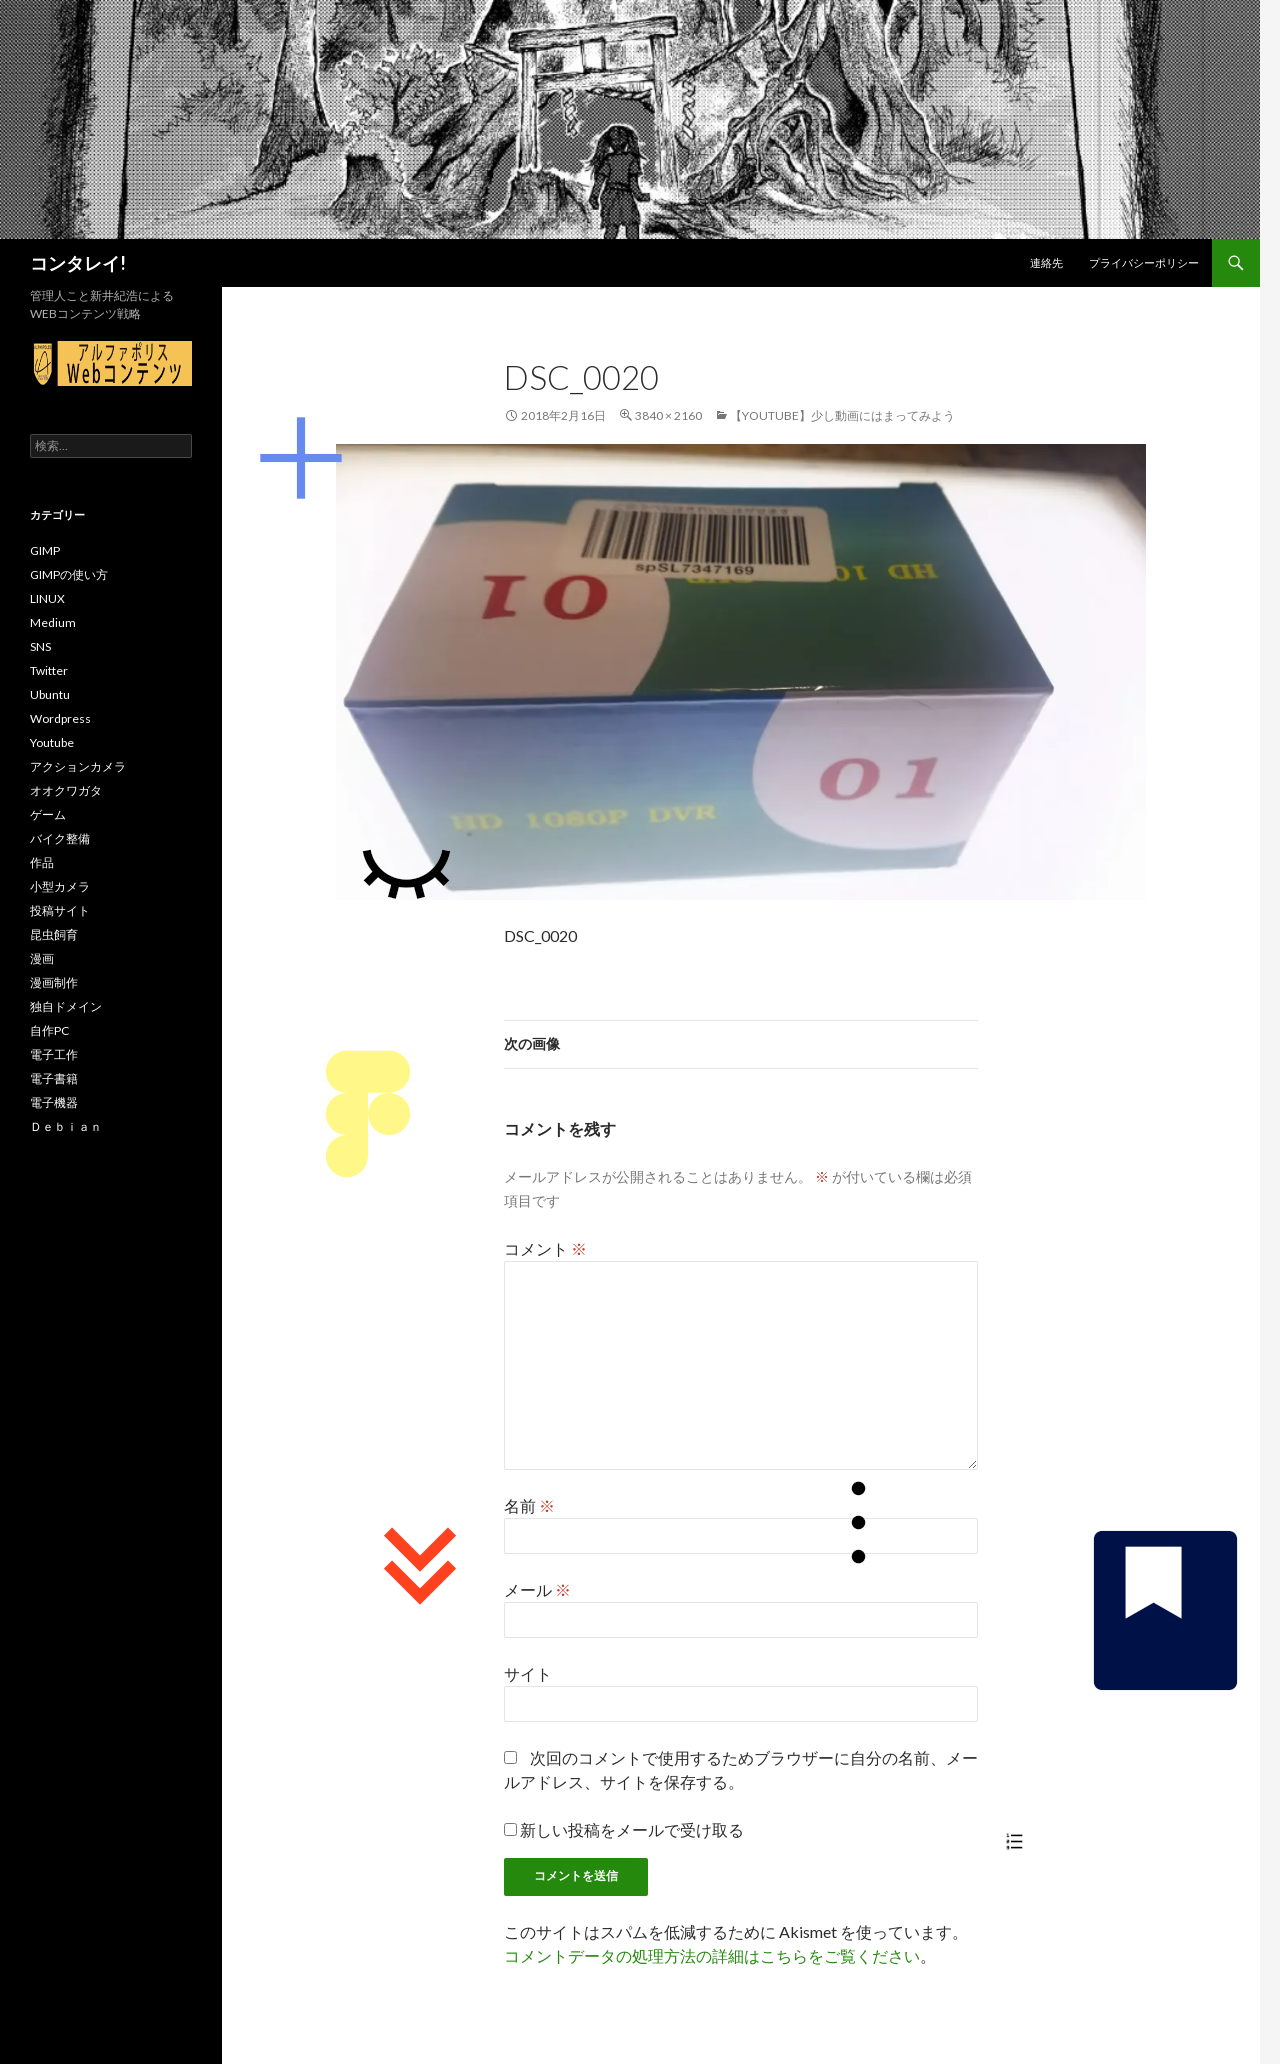 This screenshot has width=1280, height=2064. I want to click on view bookmarked file, so click(1165, 1610).